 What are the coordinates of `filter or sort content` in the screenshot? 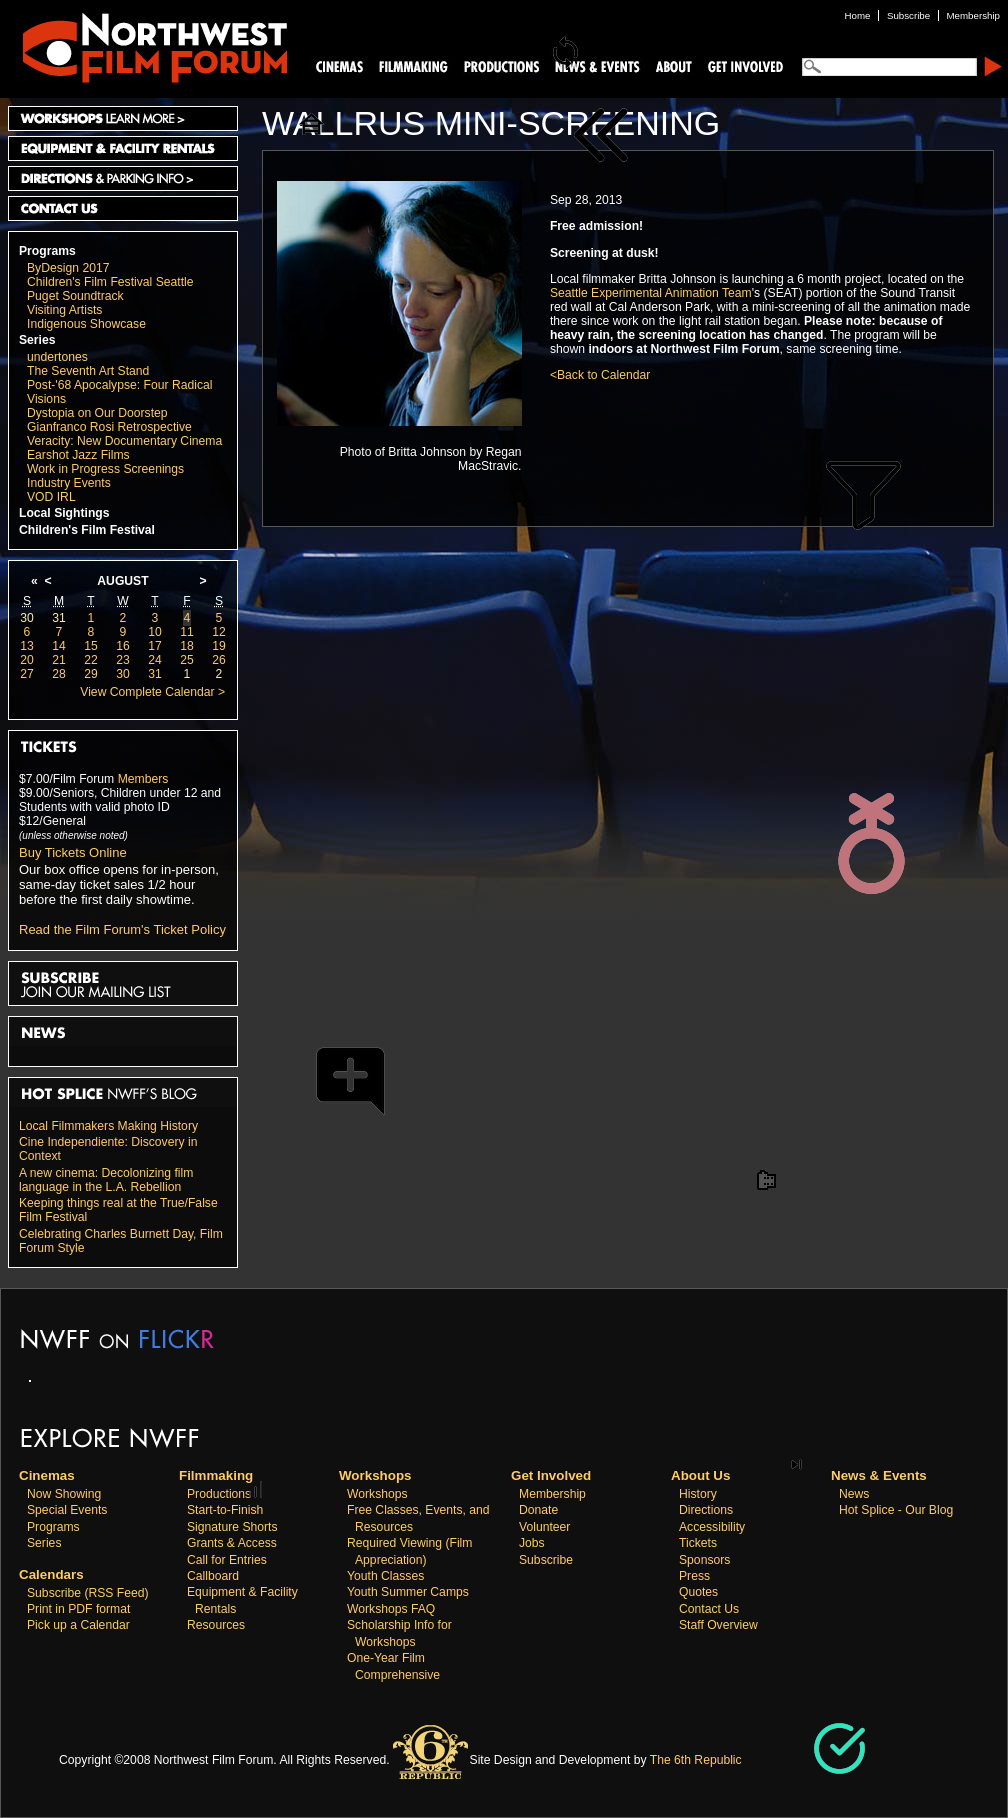 It's located at (863, 492).